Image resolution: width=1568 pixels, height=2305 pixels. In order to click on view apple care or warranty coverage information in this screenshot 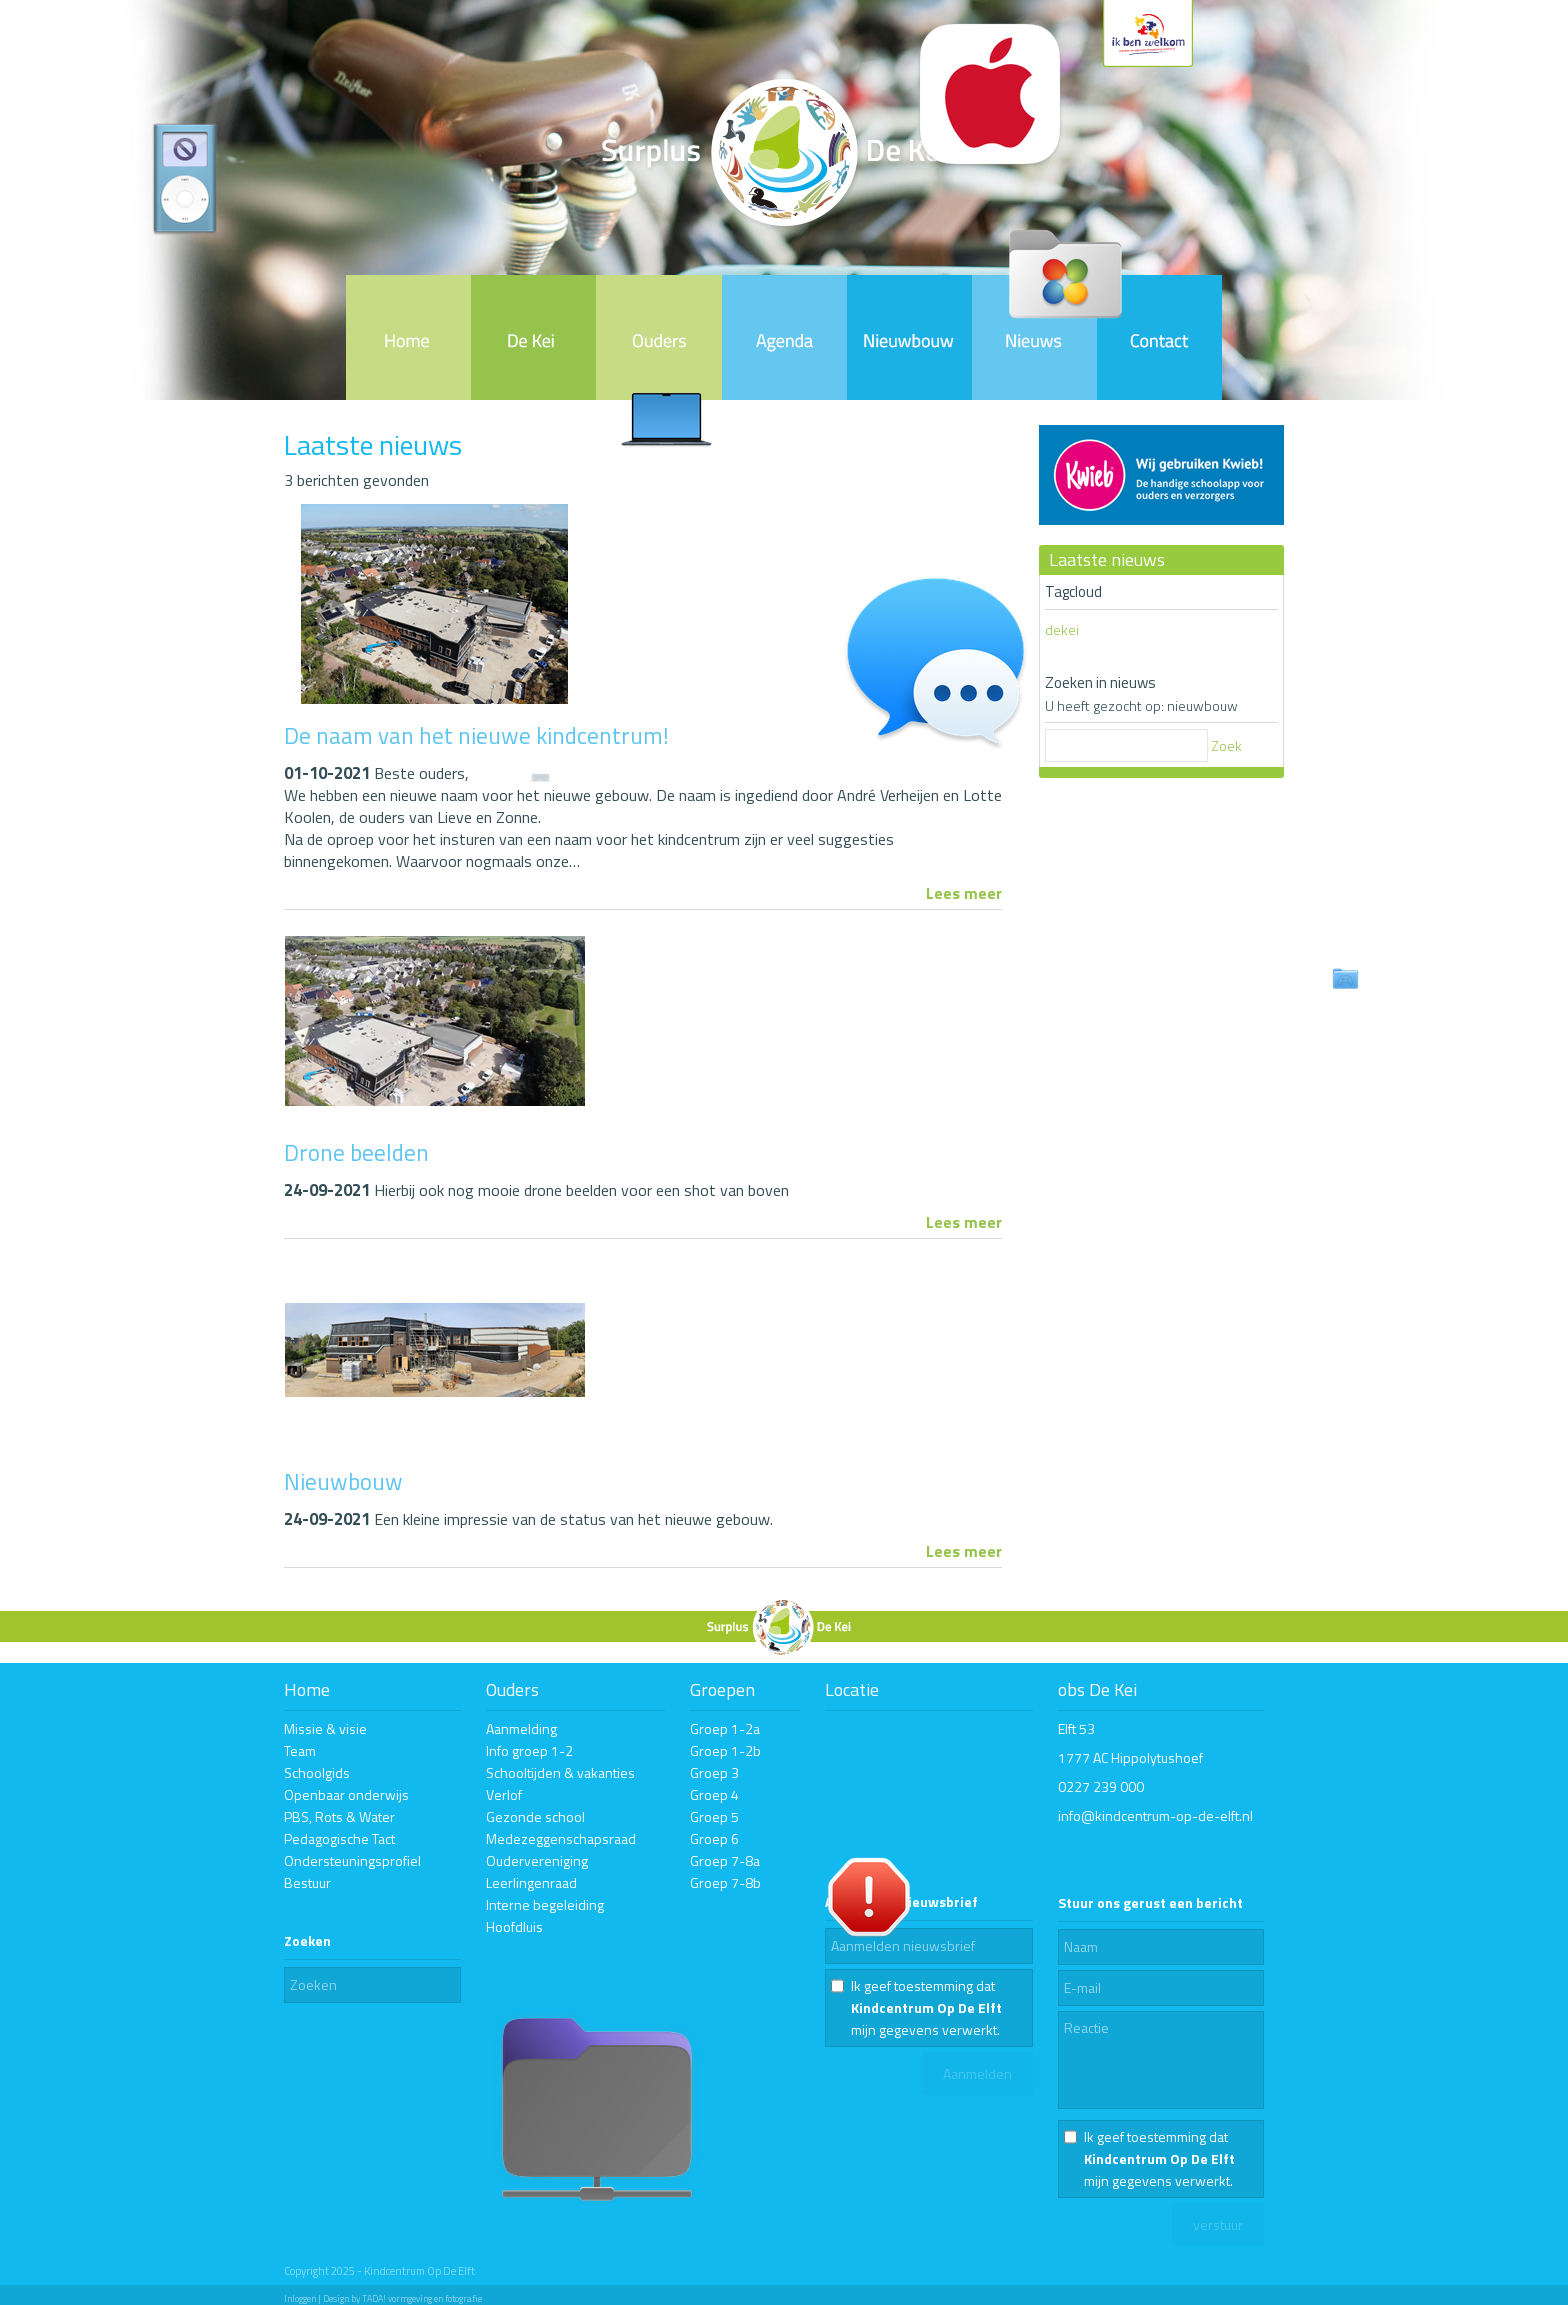, I will do `click(990, 94)`.